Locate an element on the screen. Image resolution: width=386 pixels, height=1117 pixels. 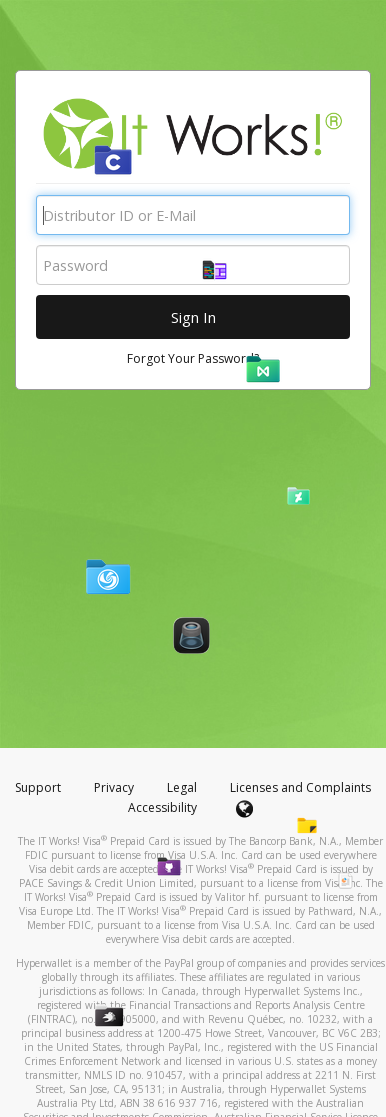
folder containing bevy game engine project files is located at coordinates (109, 1016).